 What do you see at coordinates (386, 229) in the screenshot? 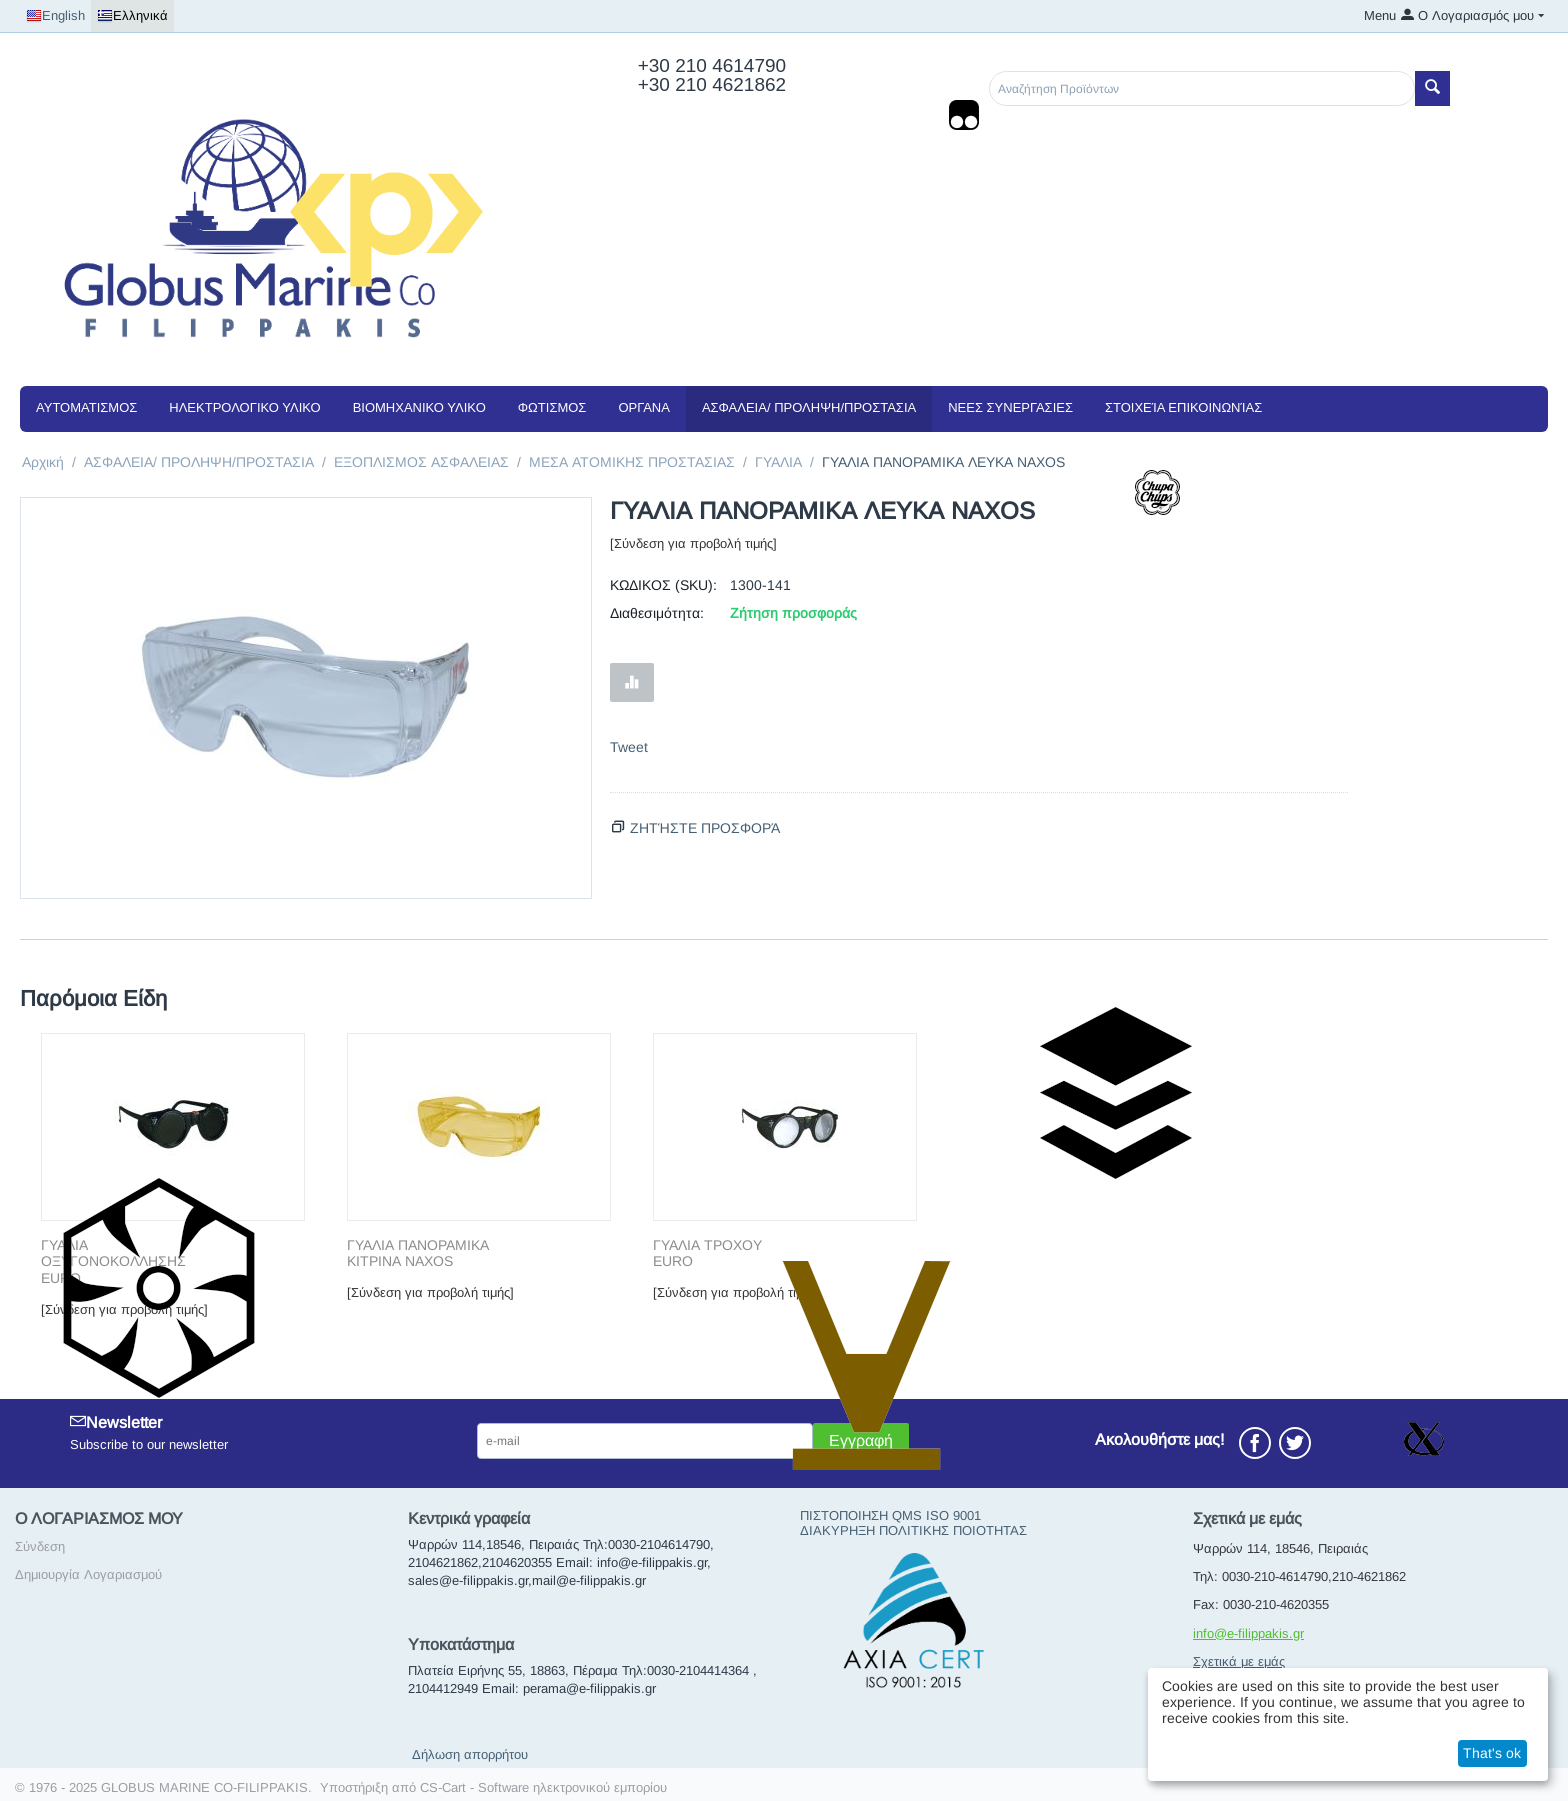
I see `visit the Packt publishing website` at bounding box center [386, 229].